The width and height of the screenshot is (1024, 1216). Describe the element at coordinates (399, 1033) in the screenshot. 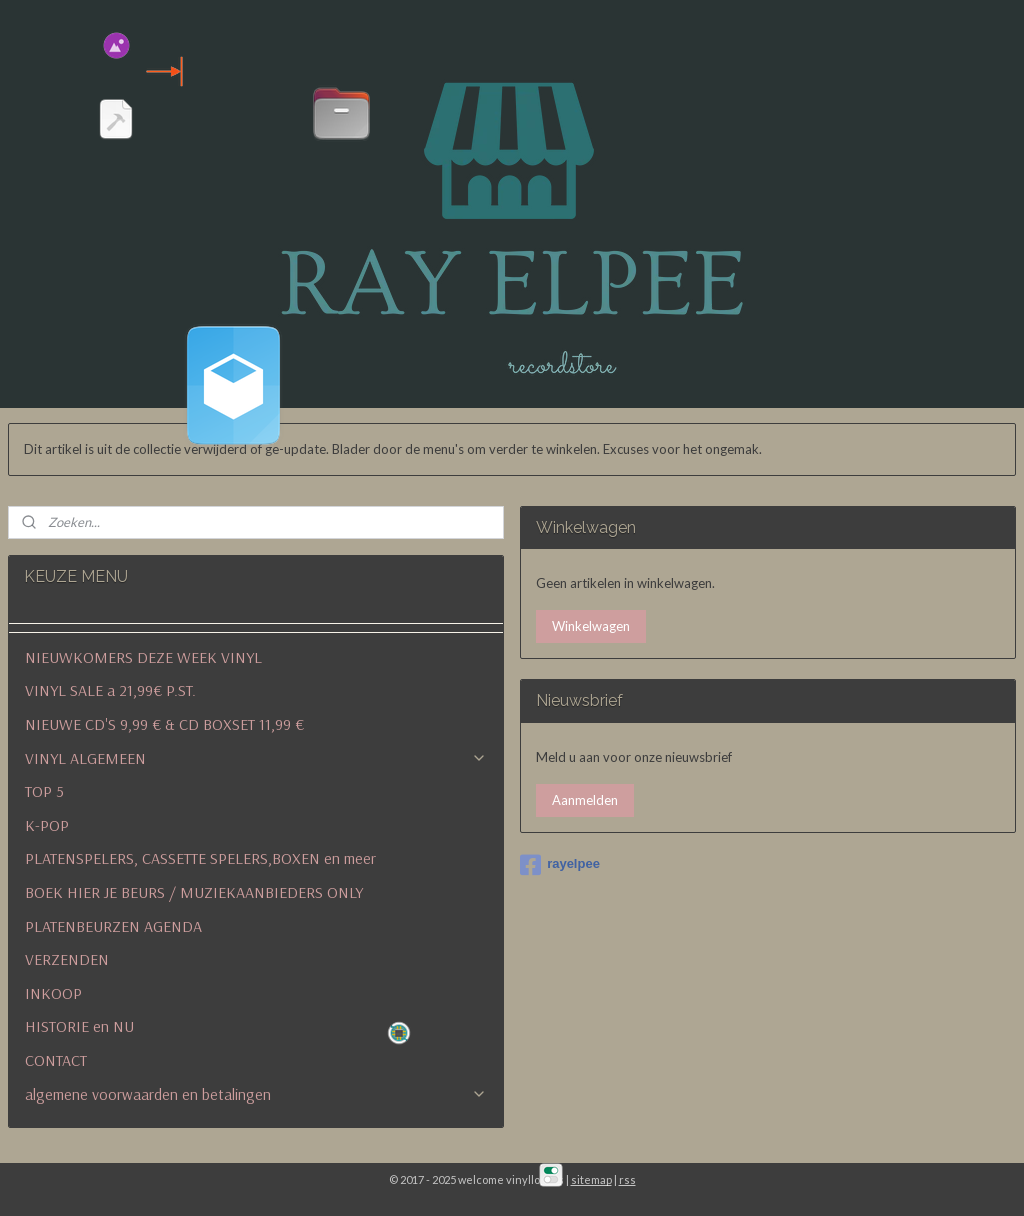

I see `access firmware update settings` at that location.